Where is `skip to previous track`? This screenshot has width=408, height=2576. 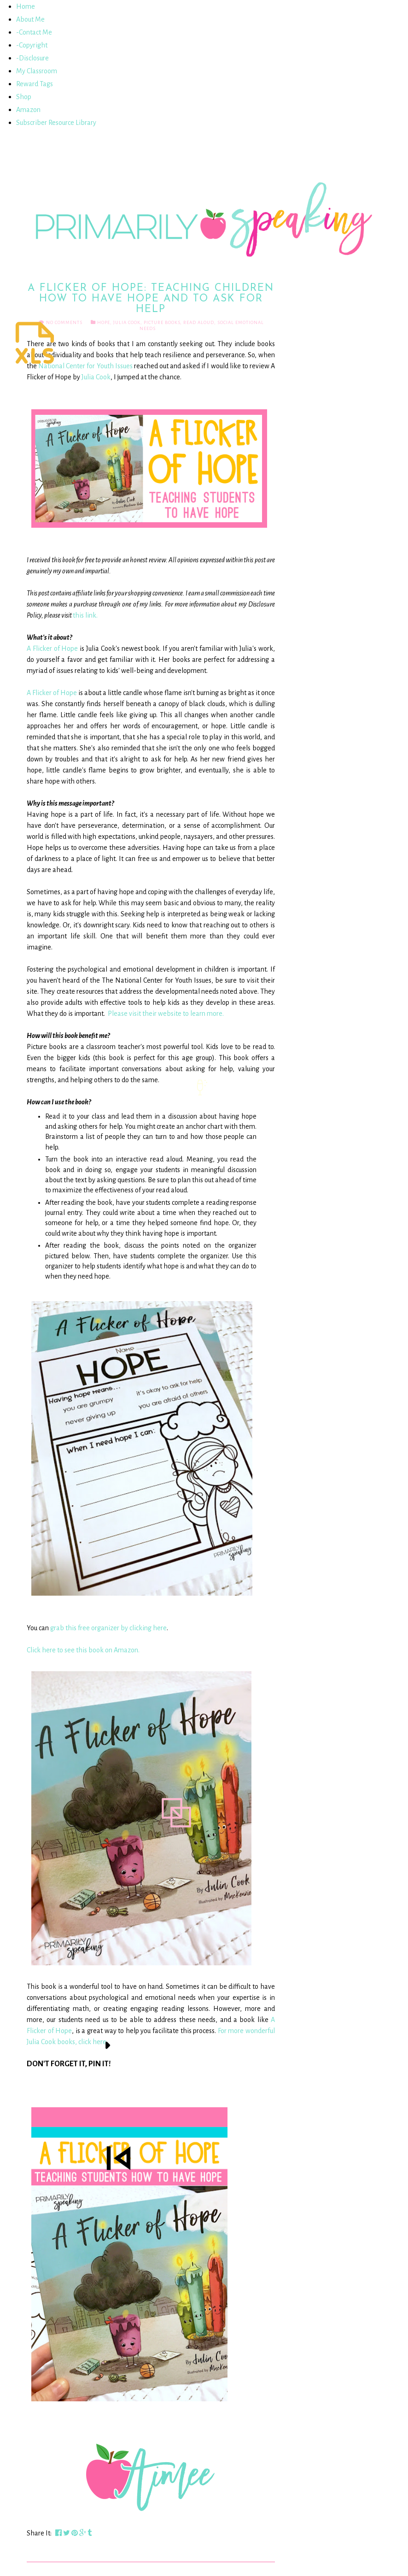 skip to previous track is located at coordinates (118, 2158).